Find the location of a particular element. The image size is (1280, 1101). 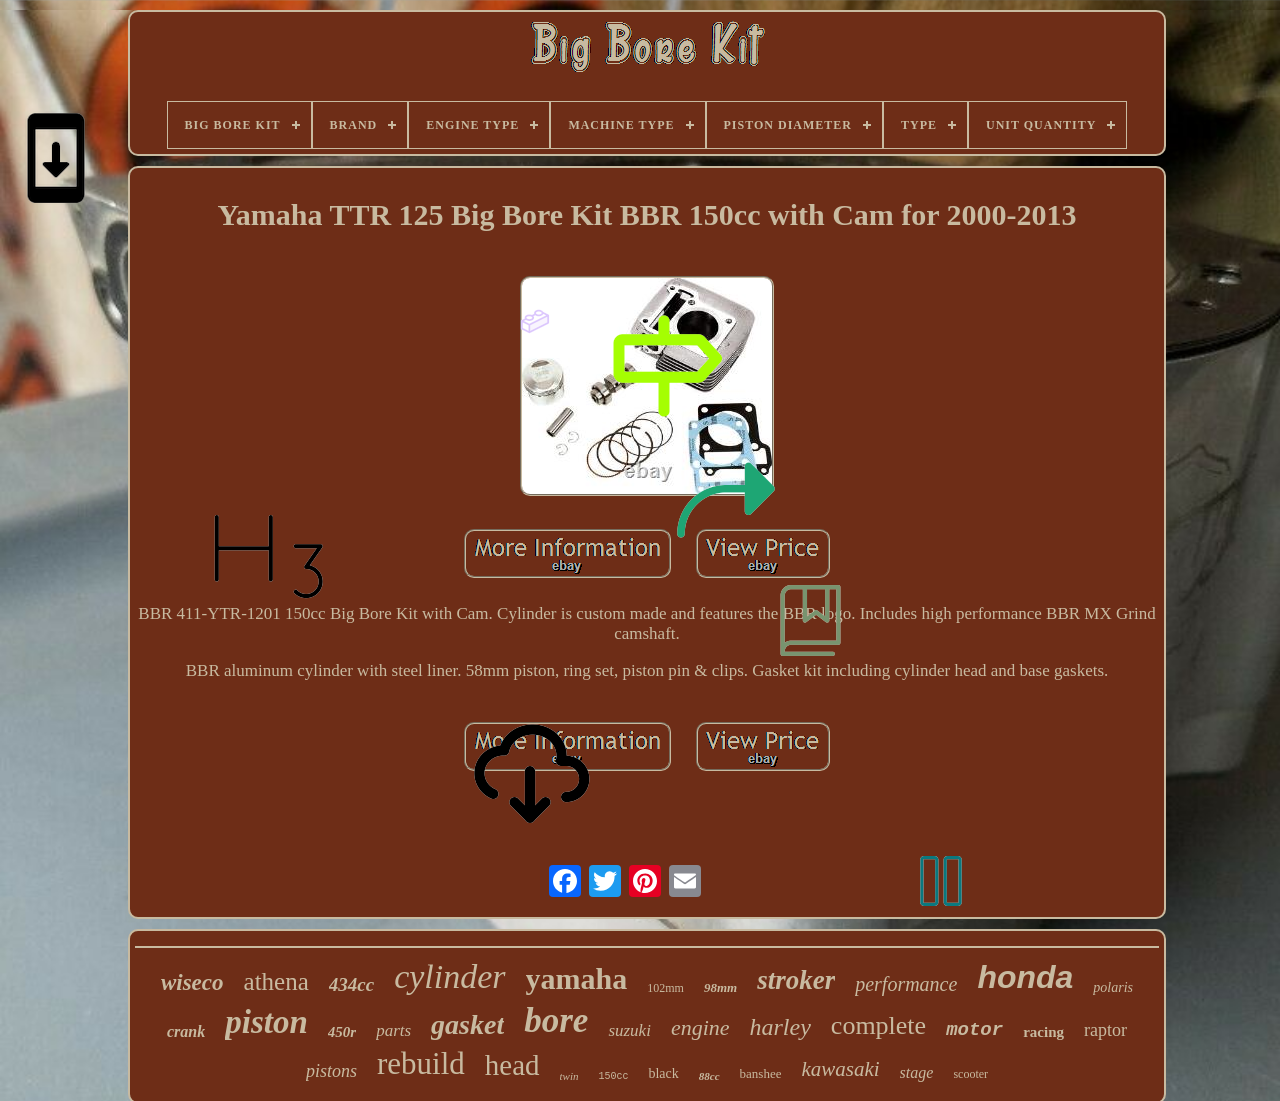

download a system update to your device is located at coordinates (56, 158).